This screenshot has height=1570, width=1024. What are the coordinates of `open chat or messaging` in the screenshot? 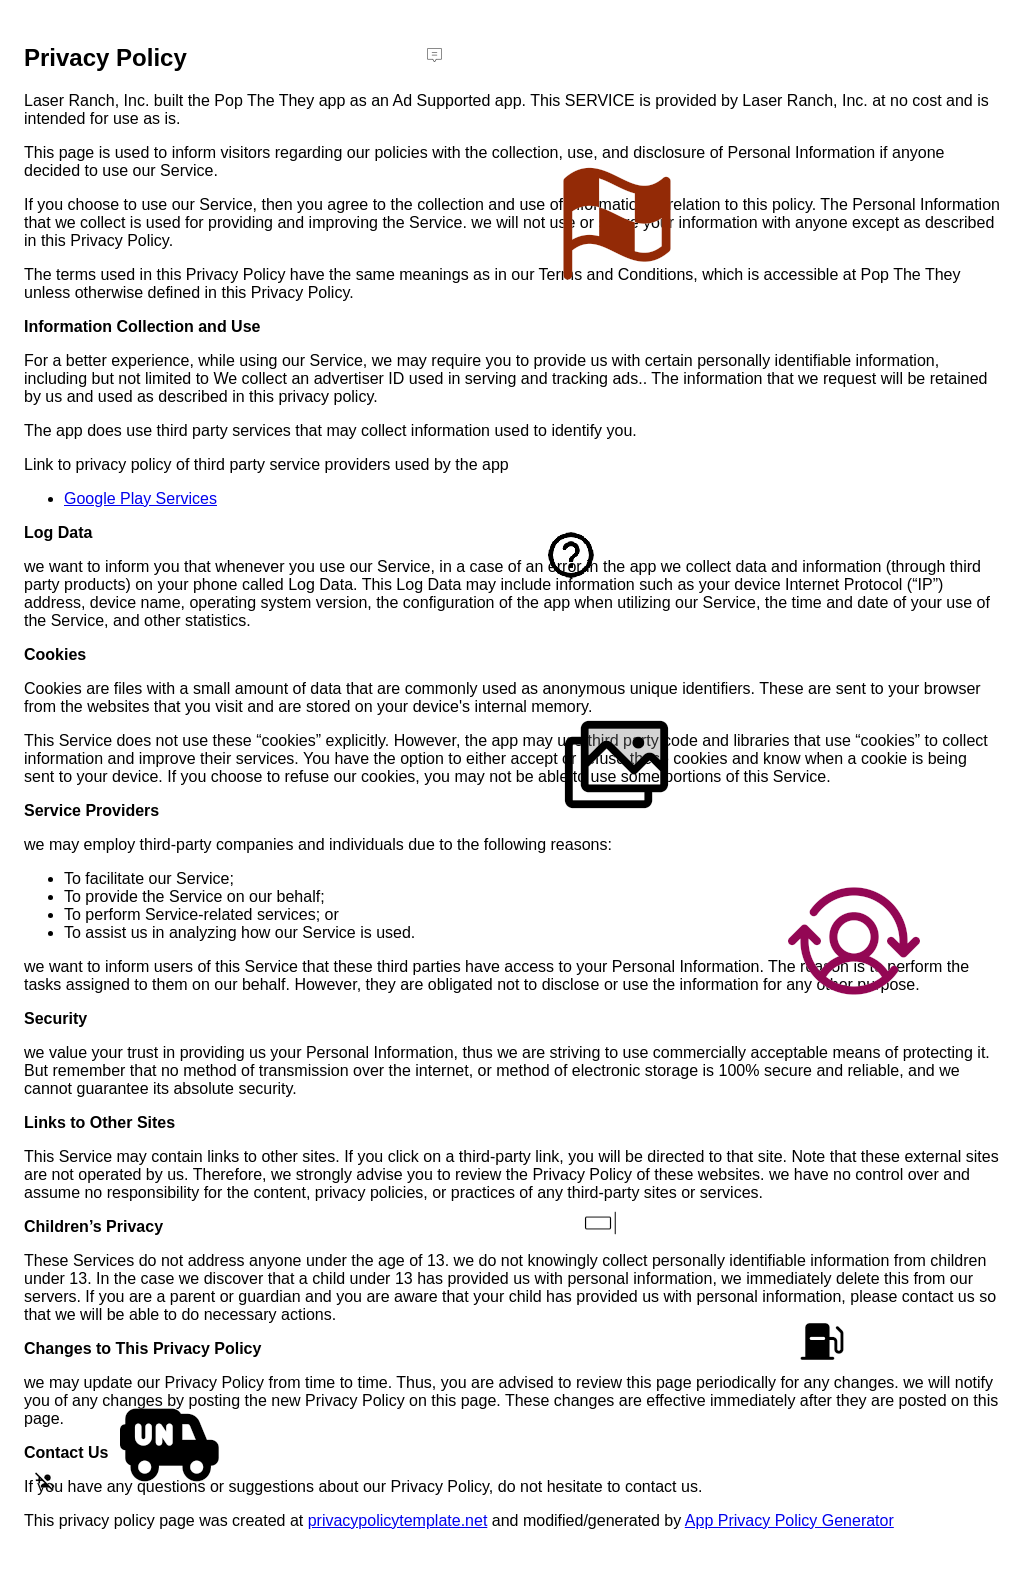 It's located at (434, 54).